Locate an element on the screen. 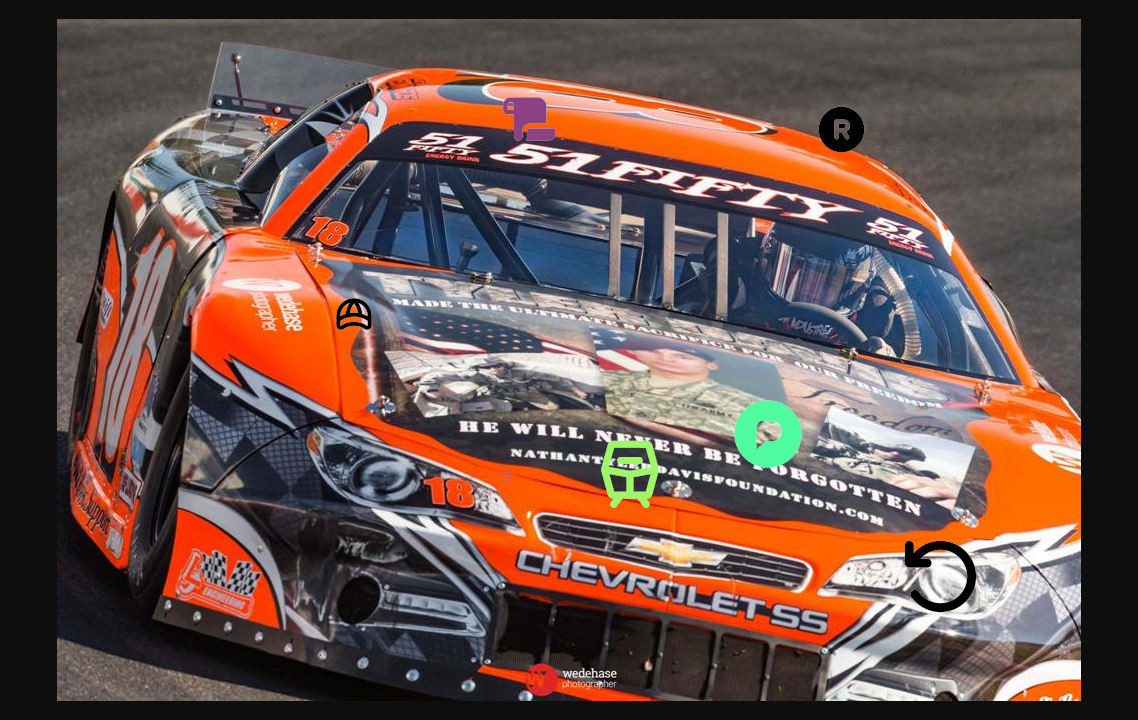 The width and height of the screenshot is (1138, 720). view terms and conditions or legal document is located at coordinates (531, 119).